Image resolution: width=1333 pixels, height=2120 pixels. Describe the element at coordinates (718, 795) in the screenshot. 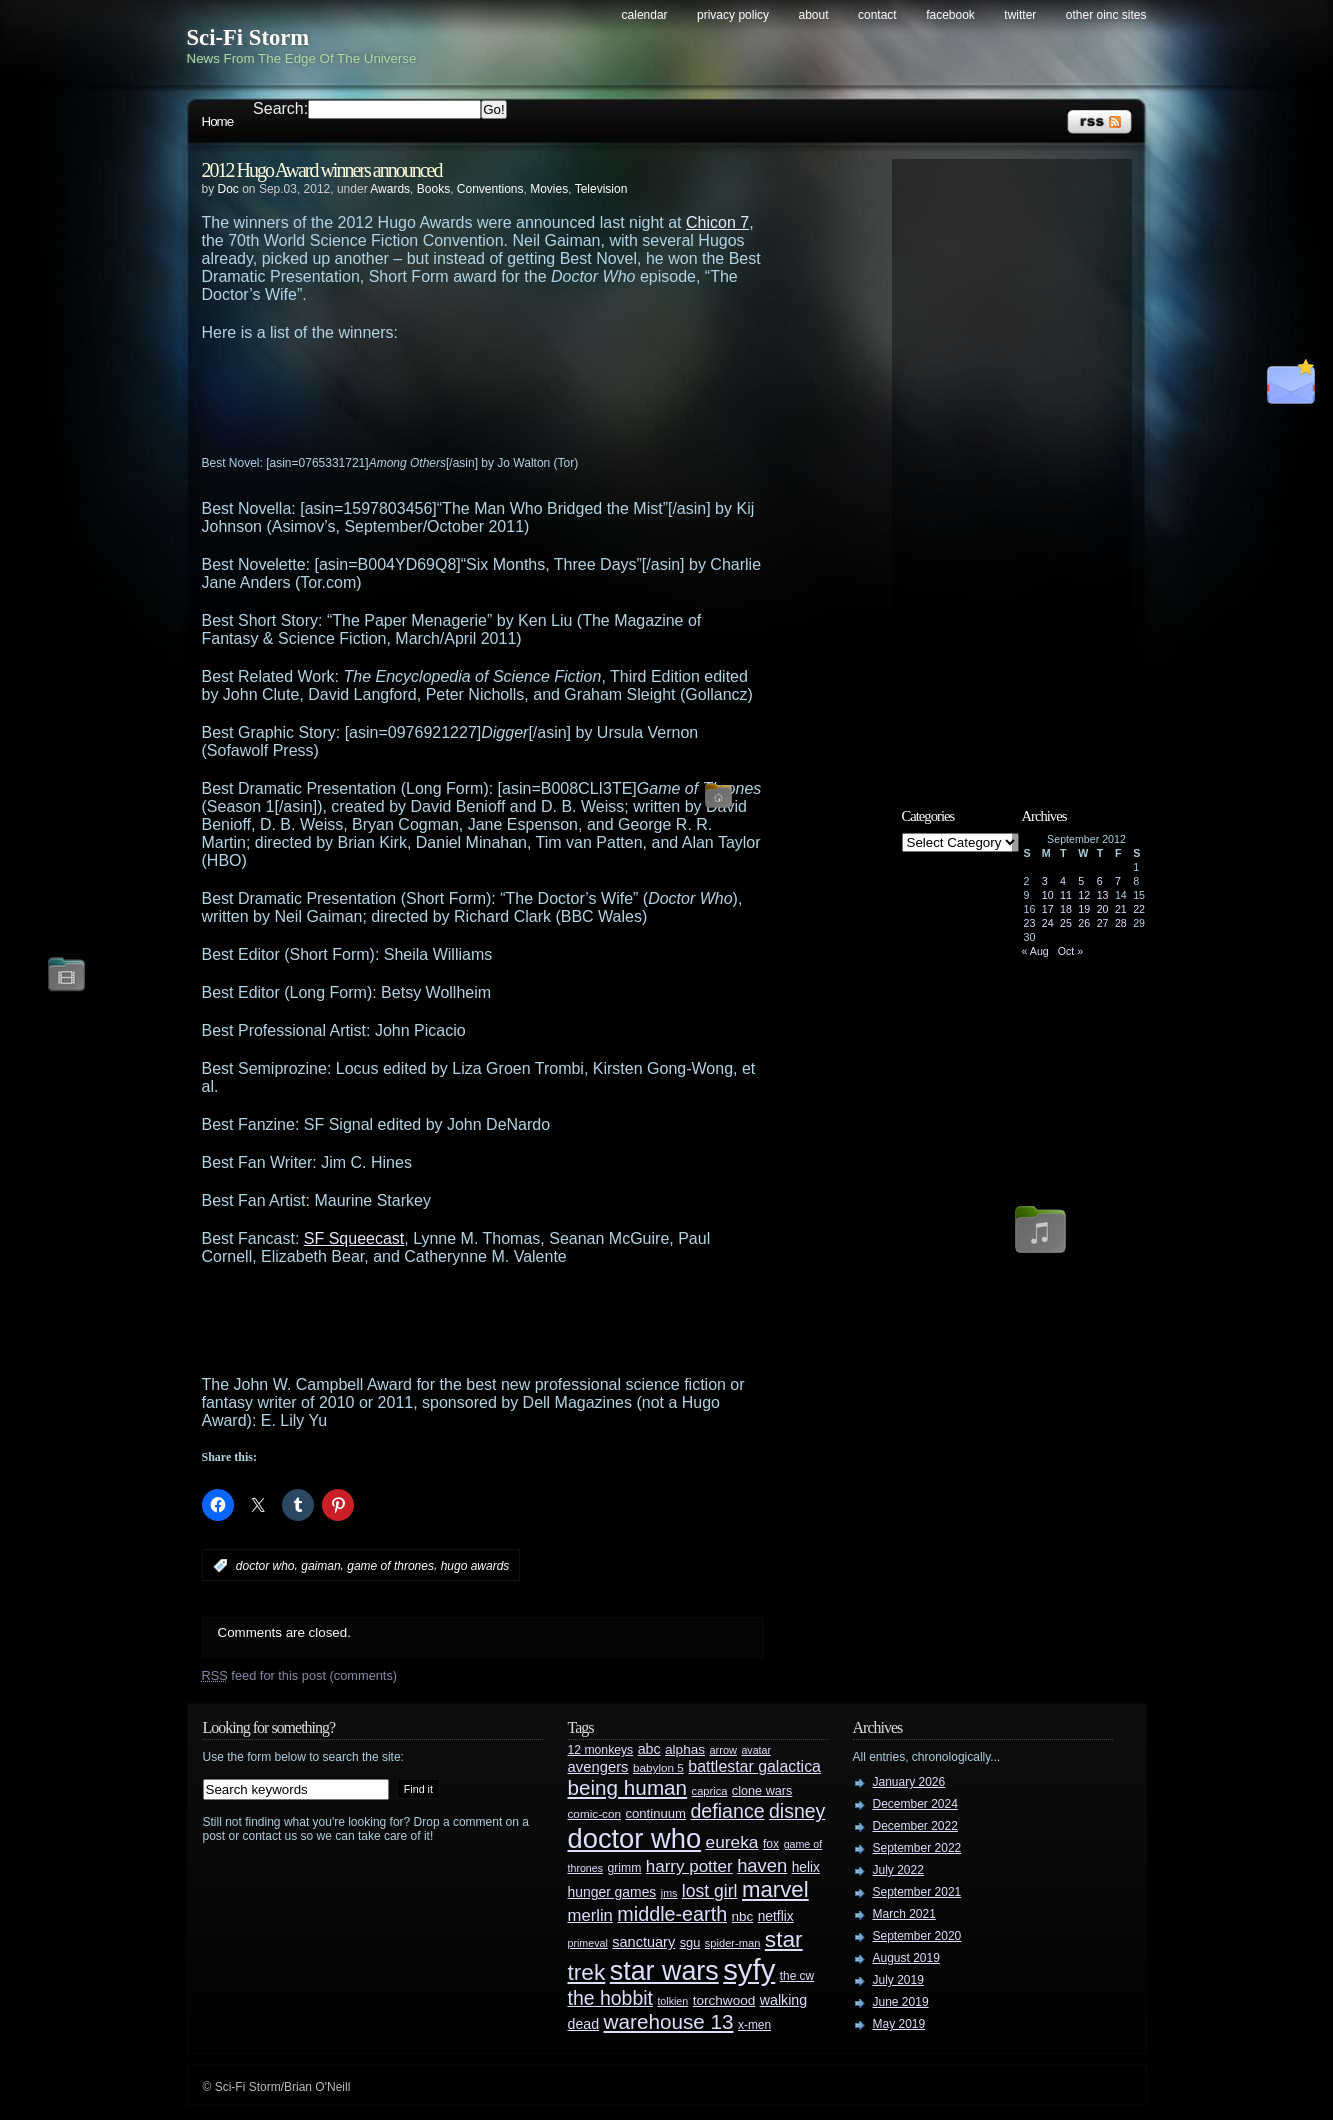

I see `access your home folder` at that location.